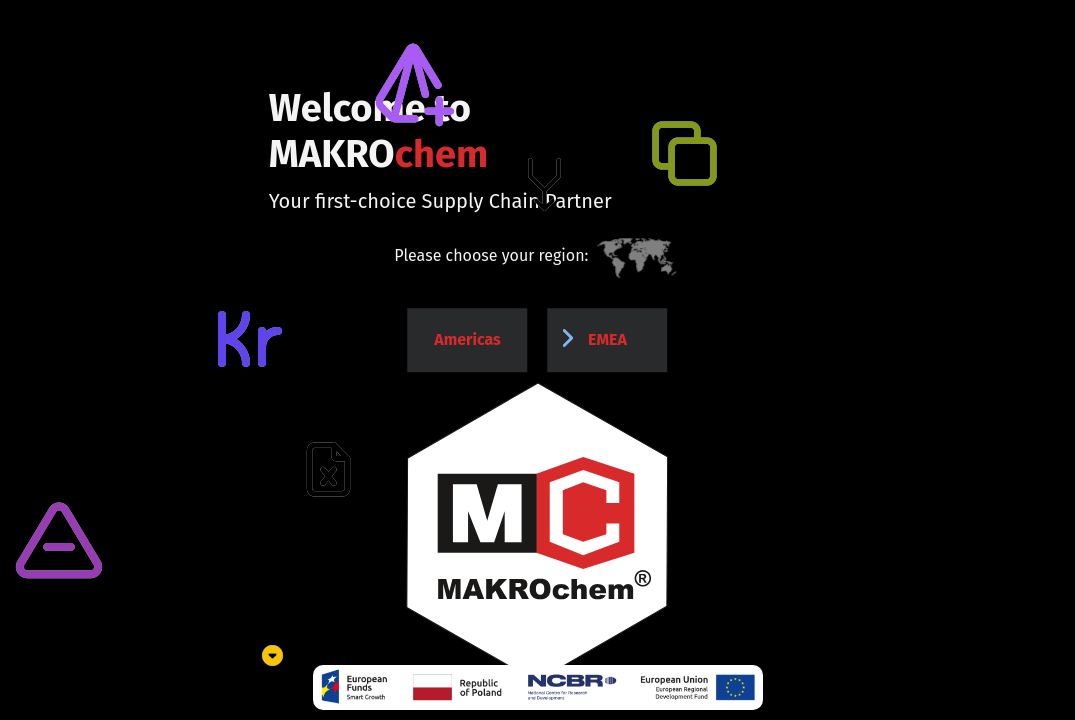 The width and height of the screenshot is (1075, 720). What do you see at coordinates (568, 338) in the screenshot?
I see `navigate to the next item or page` at bounding box center [568, 338].